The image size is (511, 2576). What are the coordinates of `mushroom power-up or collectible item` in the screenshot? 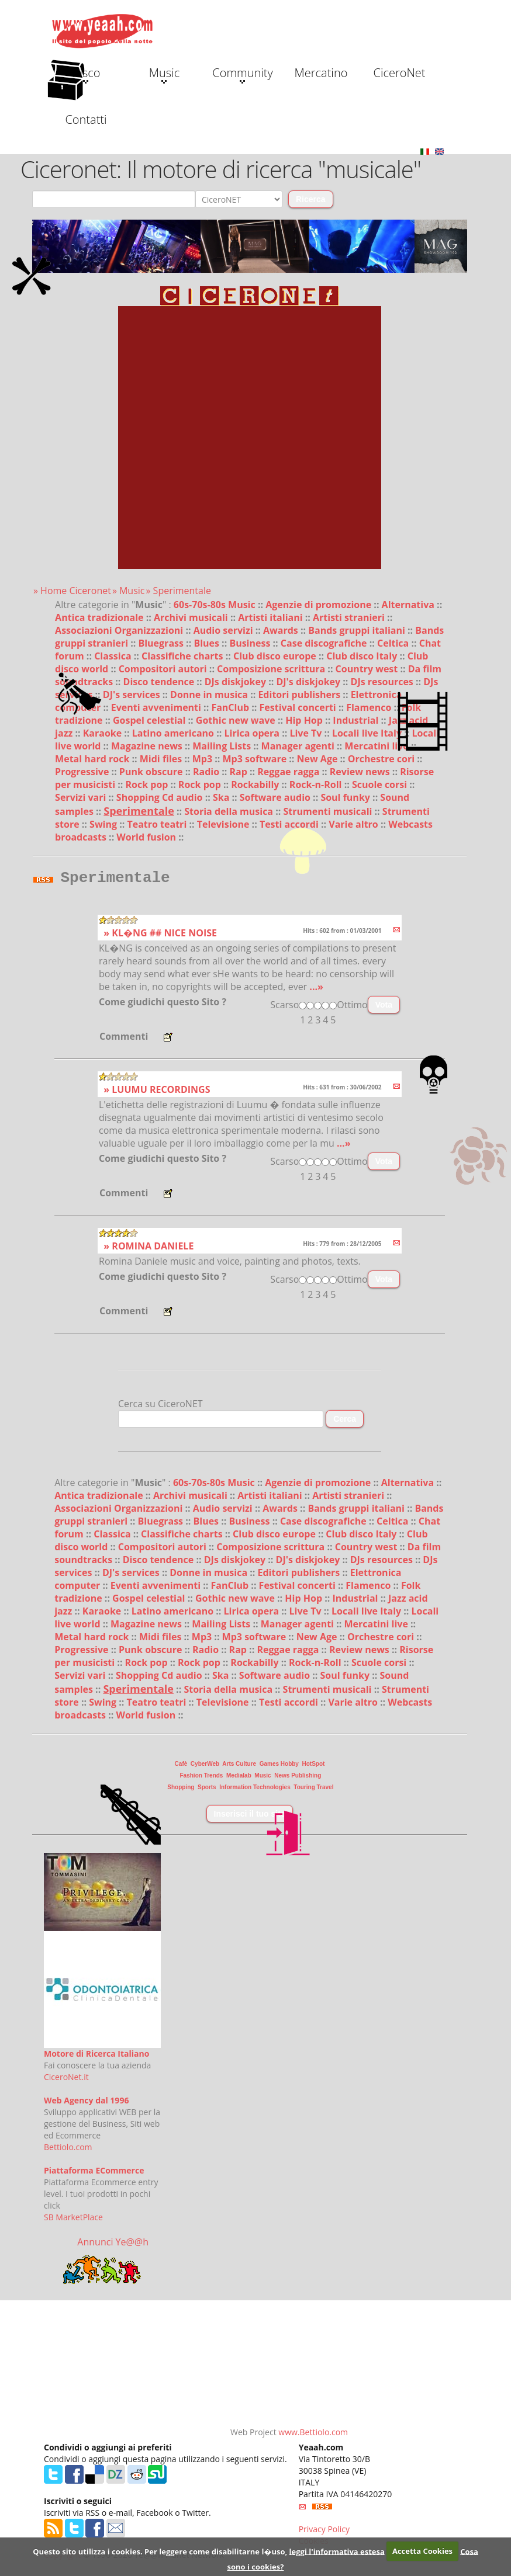 It's located at (303, 850).